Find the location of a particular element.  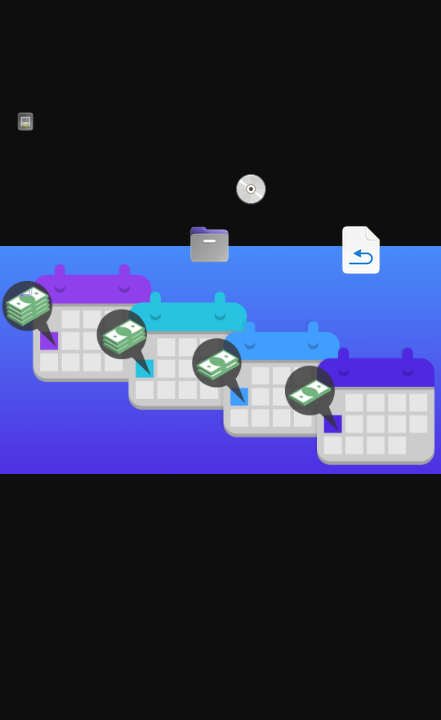

NES game ROM file is located at coordinates (25, 121).